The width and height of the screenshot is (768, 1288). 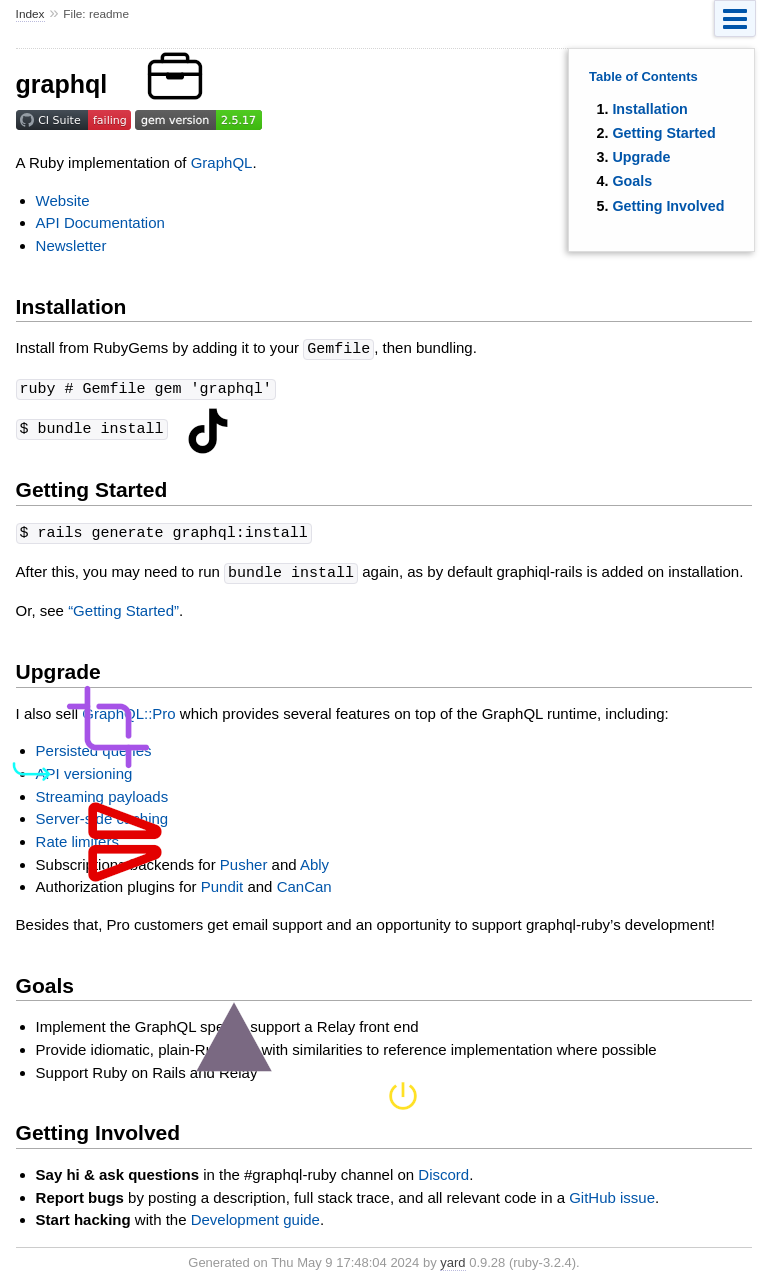 What do you see at coordinates (31, 771) in the screenshot?
I see `forward or redirect a message` at bounding box center [31, 771].